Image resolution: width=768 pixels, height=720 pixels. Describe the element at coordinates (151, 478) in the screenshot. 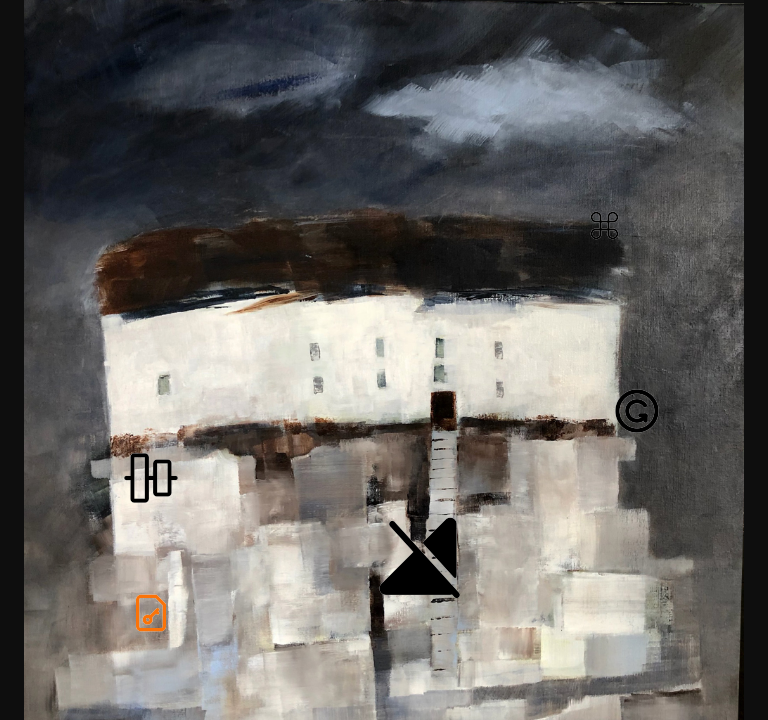

I see `align selected objects to vertical center` at that location.